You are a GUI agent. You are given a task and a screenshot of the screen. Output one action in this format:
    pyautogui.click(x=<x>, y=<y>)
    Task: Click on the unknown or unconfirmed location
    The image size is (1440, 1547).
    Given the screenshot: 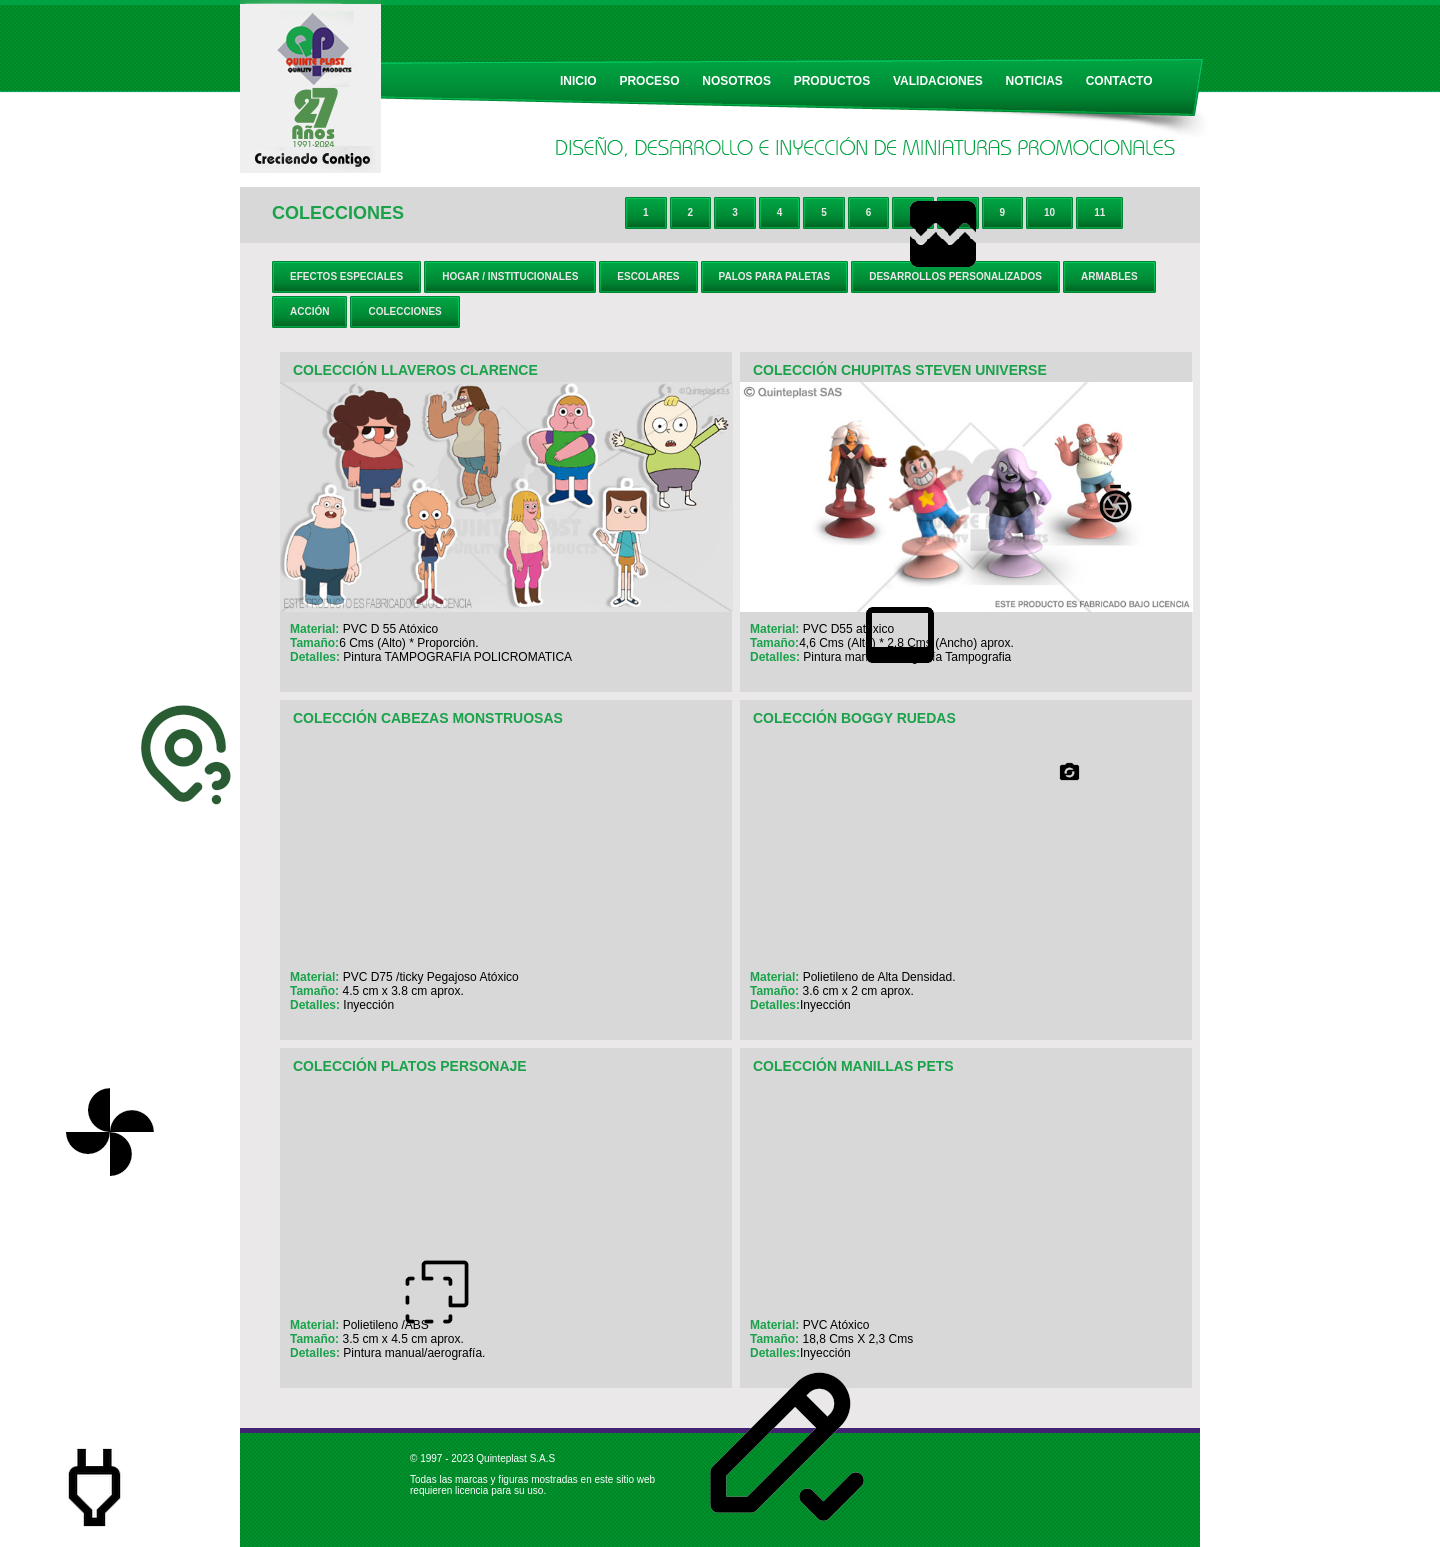 What is the action you would take?
    pyautogui.click(x=183, y=752)
    